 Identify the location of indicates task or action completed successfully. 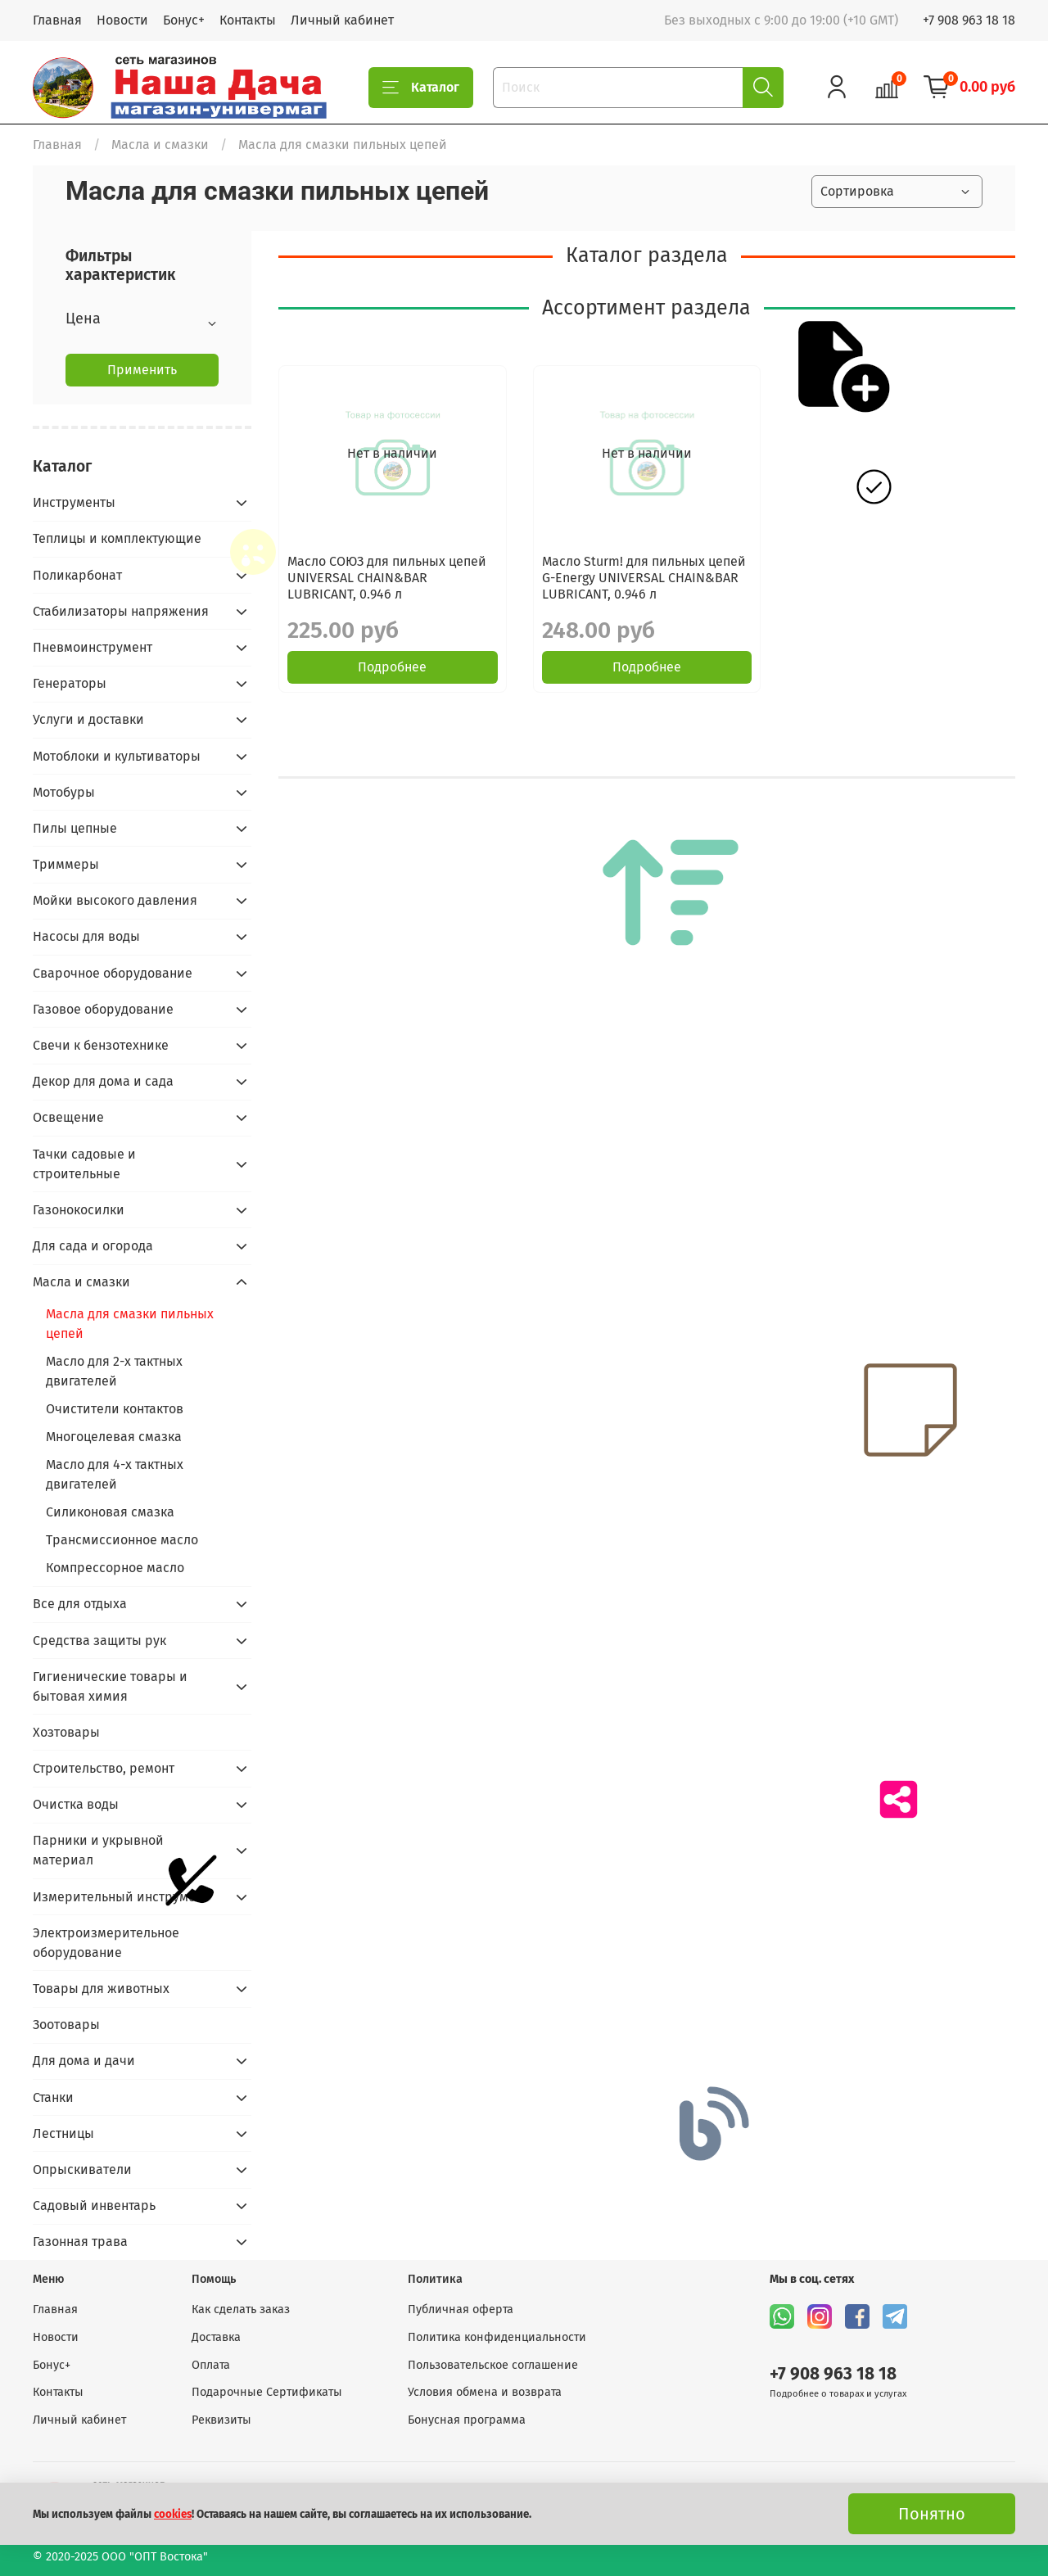
(874, 486).